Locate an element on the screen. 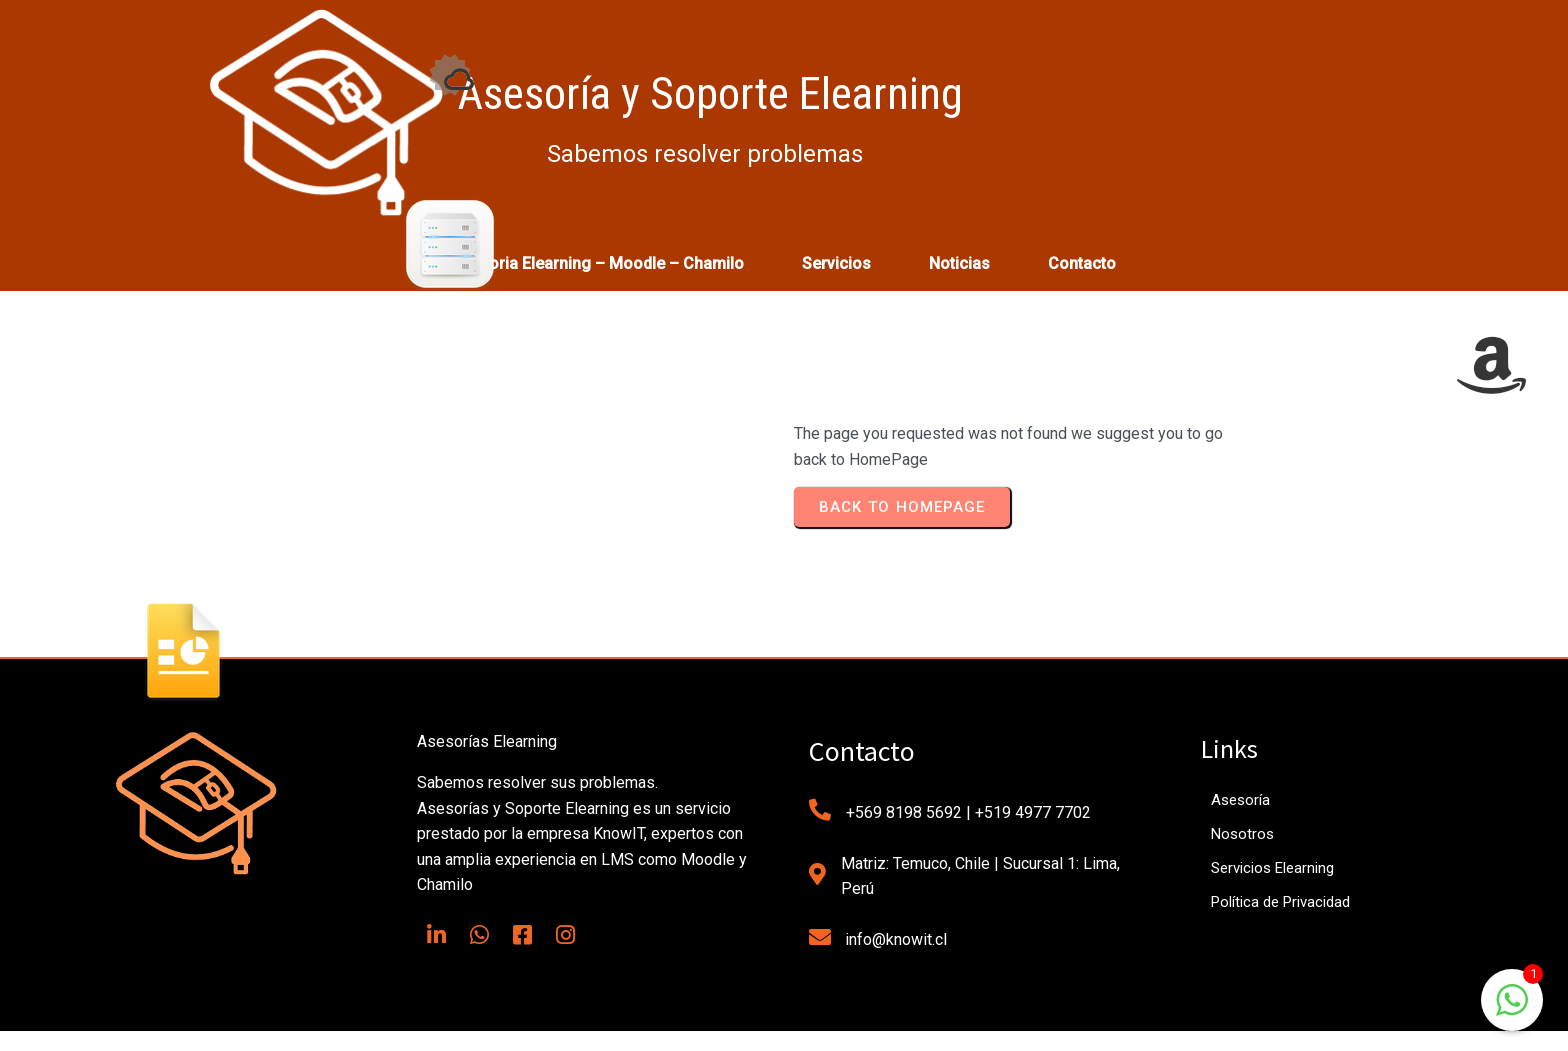 The width and height of the screenshot is (1568, 1051). a google slides presentation file is located at coordinates (183, 652).